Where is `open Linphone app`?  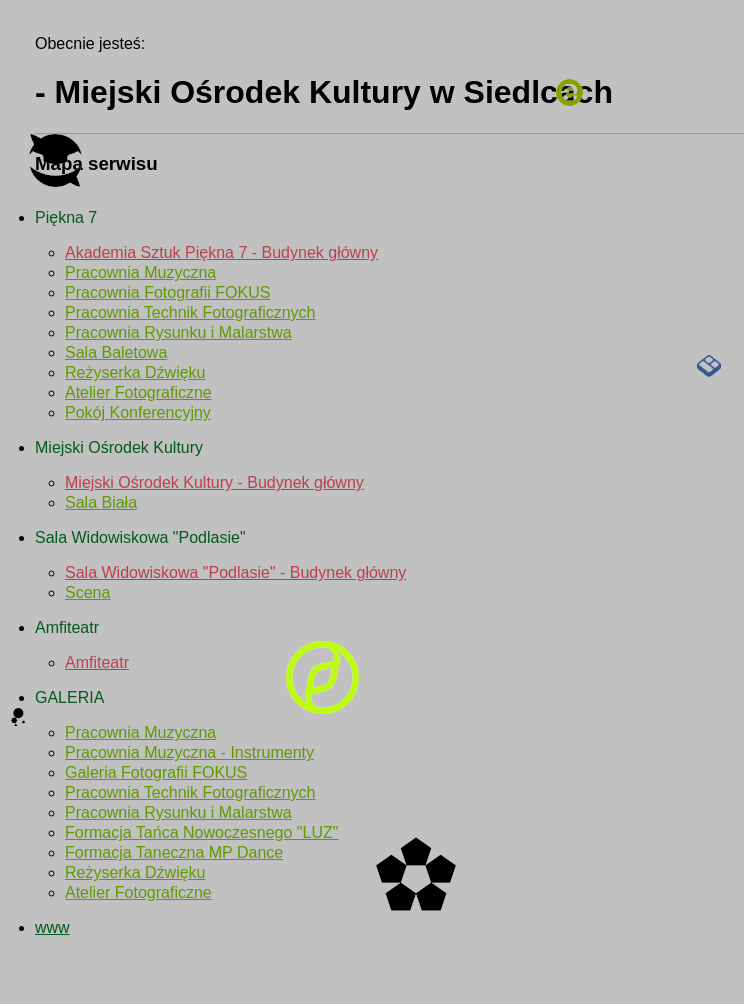
open Linphone app is located at coordinates (55, 160).